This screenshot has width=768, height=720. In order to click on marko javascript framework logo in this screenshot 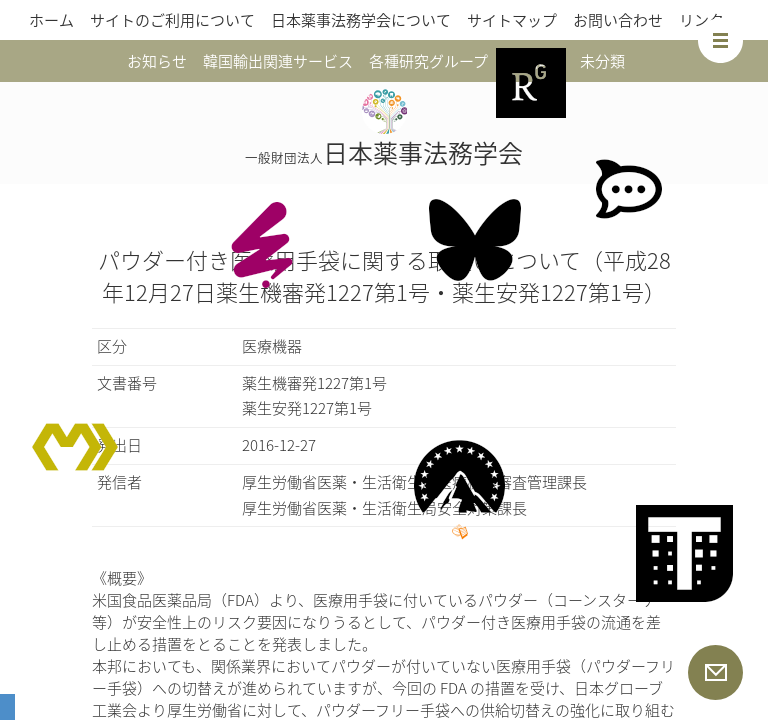, I will do `click(75, 447)`.